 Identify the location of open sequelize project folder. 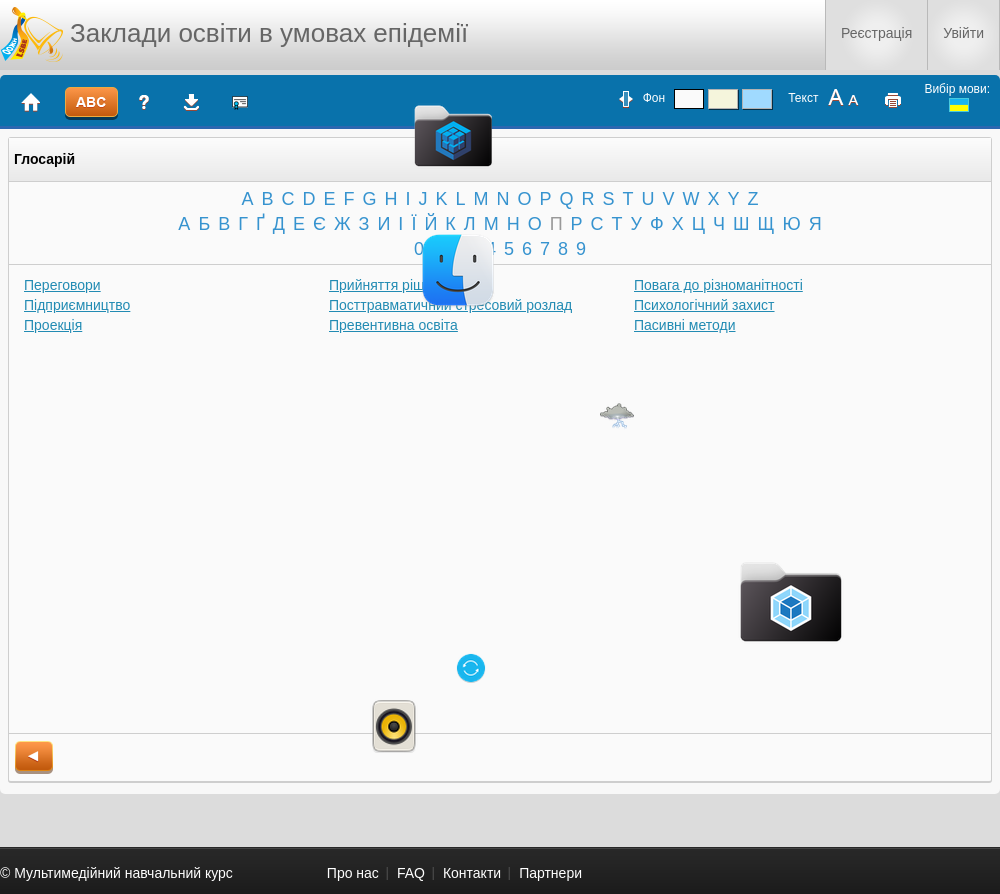
(453, 138).